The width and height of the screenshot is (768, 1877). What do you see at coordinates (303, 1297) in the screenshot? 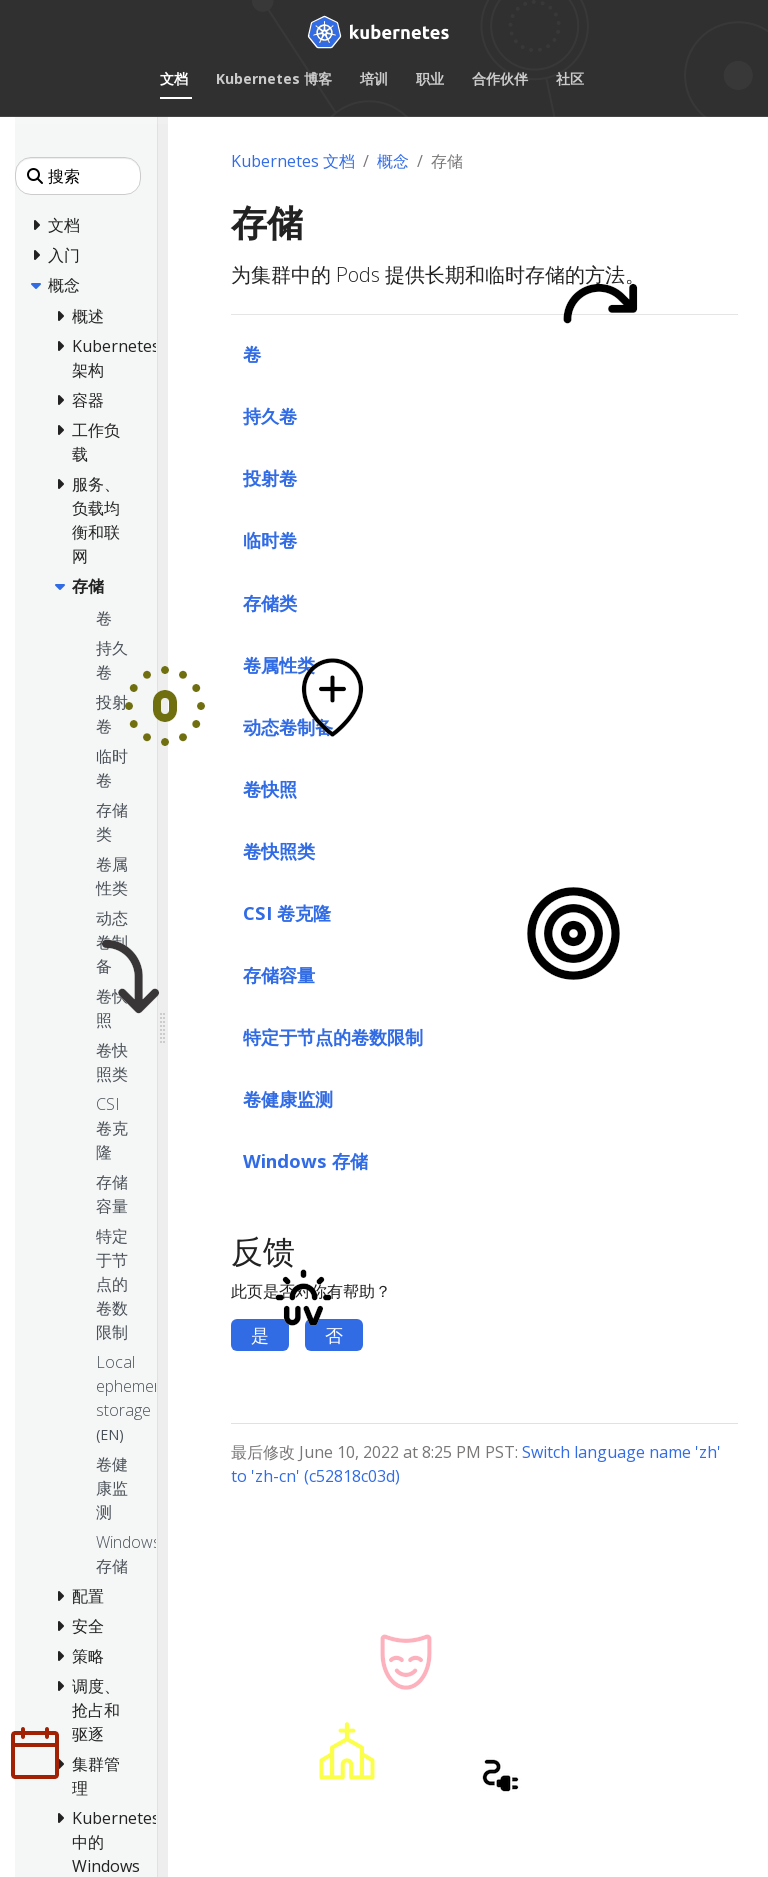
I see `view current UV index level` at bounding box center [303, 1297].